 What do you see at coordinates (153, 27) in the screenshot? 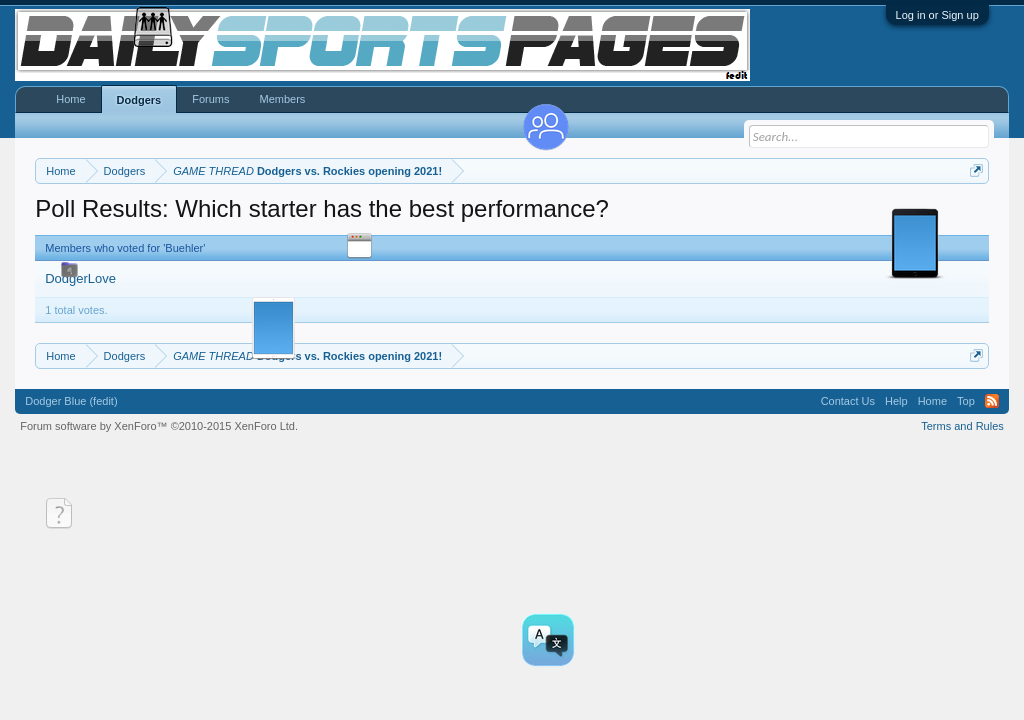
I see `access a shared network drive` at bounding box center [153, 27].